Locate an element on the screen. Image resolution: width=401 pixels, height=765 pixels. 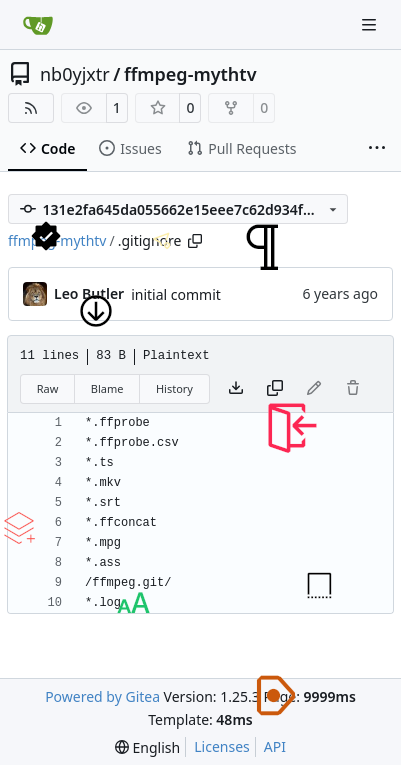
add a new layer to the stack is located at coordinates (19, 528).